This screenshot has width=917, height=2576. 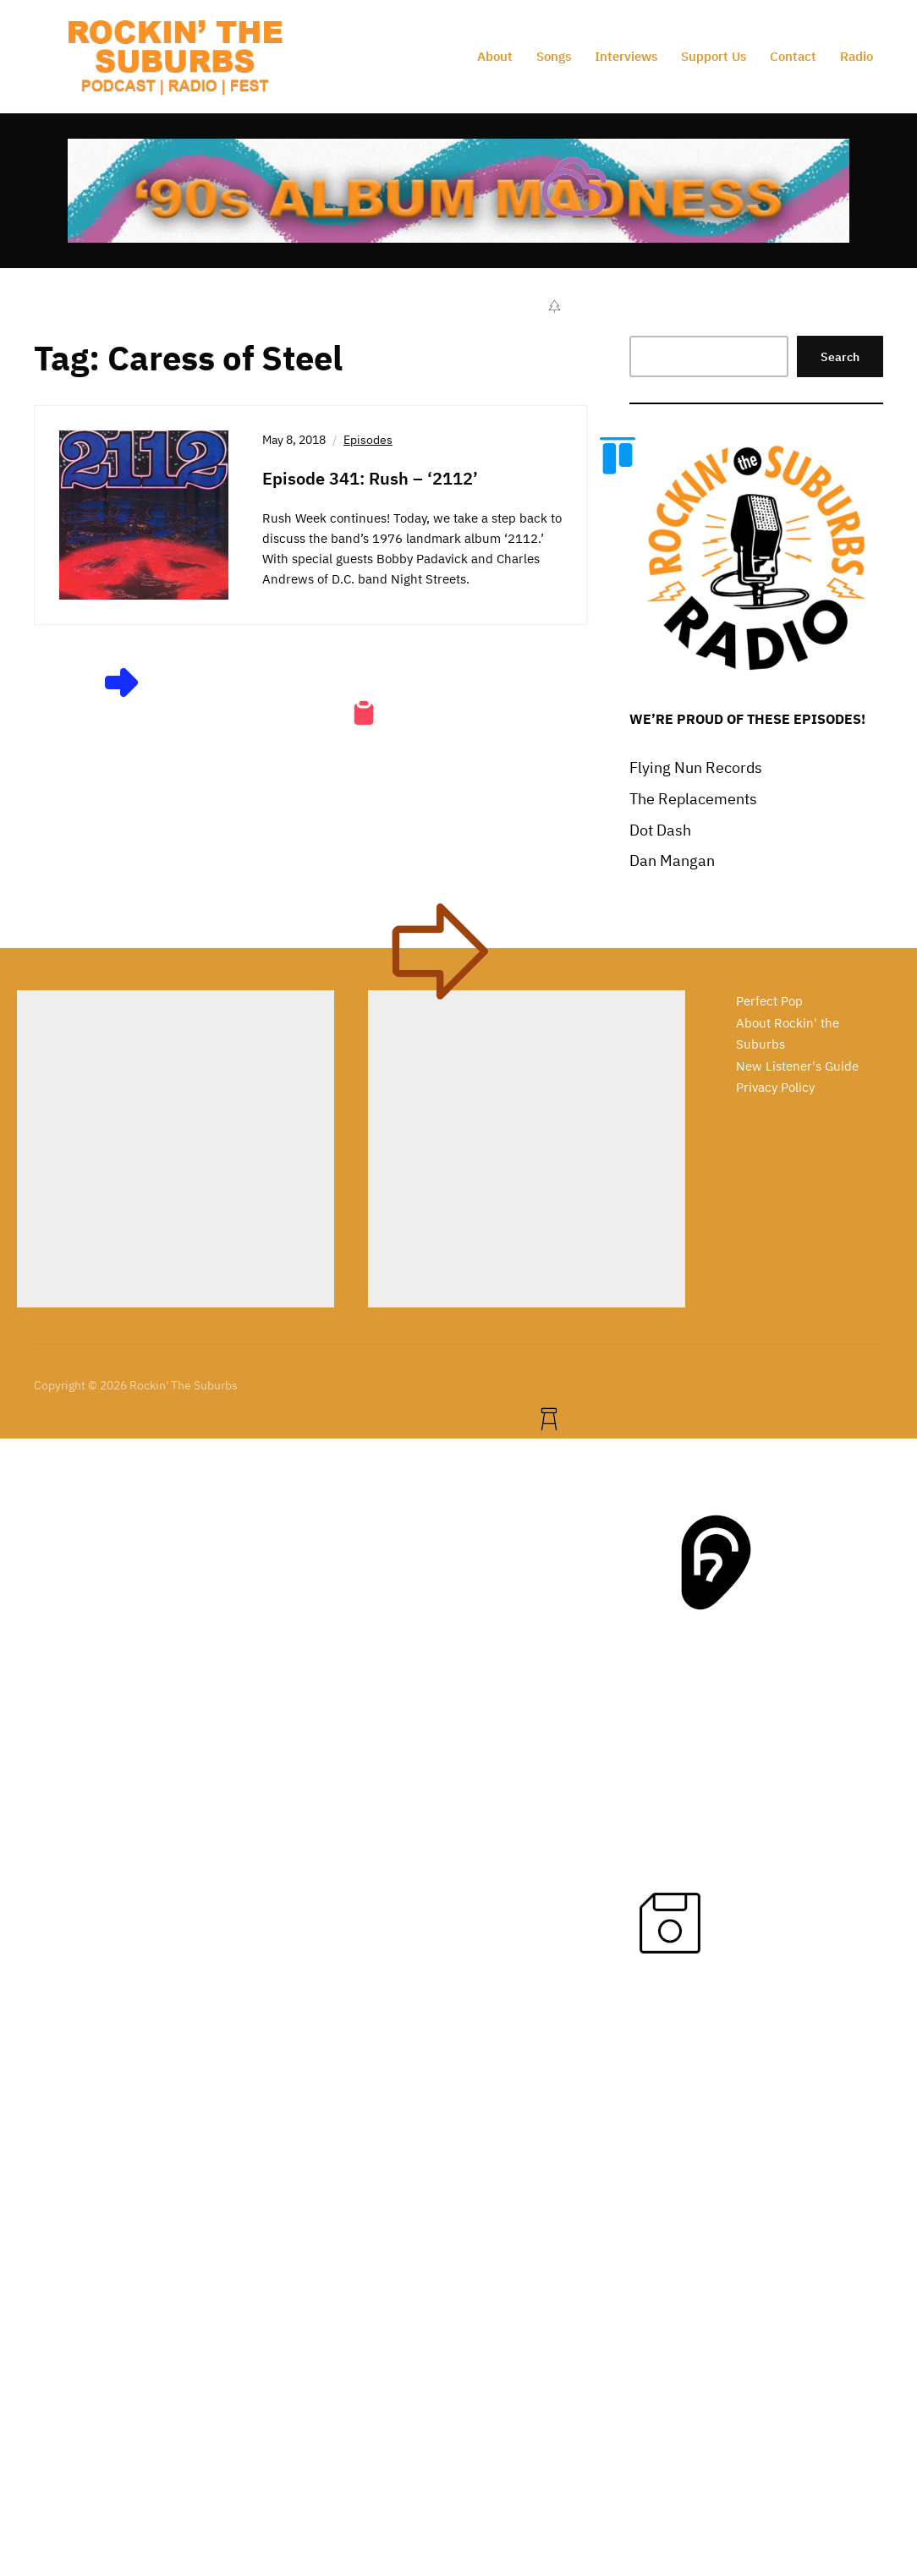 What do you see at coordinates (574, 186) in the screenshot?
I see `indicates cloudy weather conditions` at bounding box center [574, 186].